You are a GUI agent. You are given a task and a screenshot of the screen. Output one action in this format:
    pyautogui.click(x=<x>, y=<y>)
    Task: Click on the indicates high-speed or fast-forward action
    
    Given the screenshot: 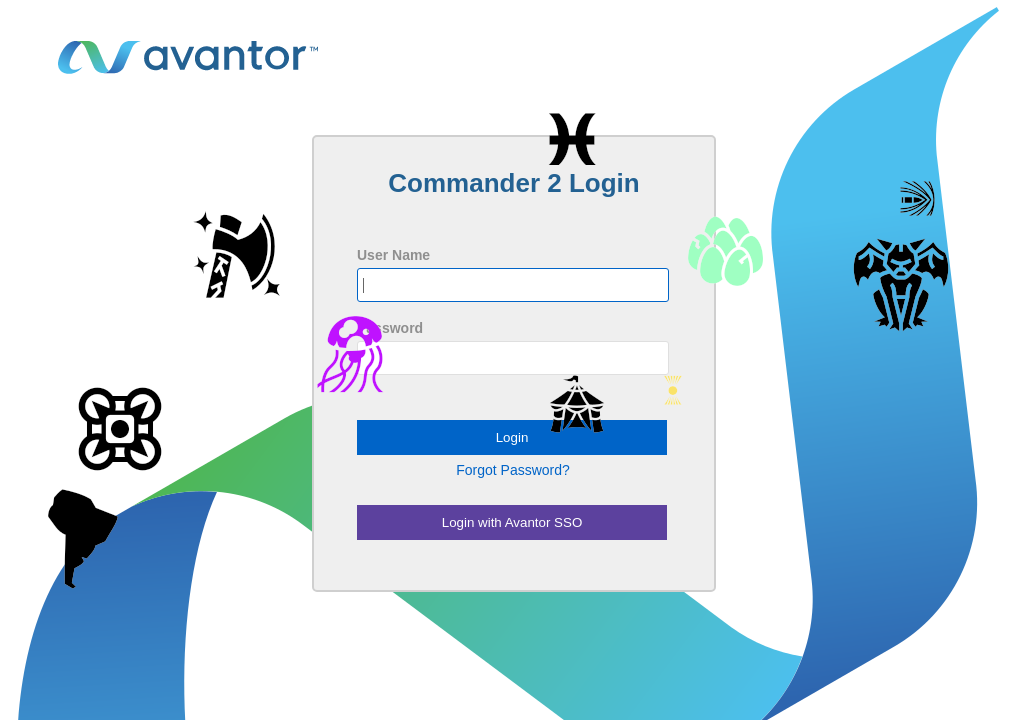 What is the action you would take?
    pyautogui.click(x=917, y=198)
    